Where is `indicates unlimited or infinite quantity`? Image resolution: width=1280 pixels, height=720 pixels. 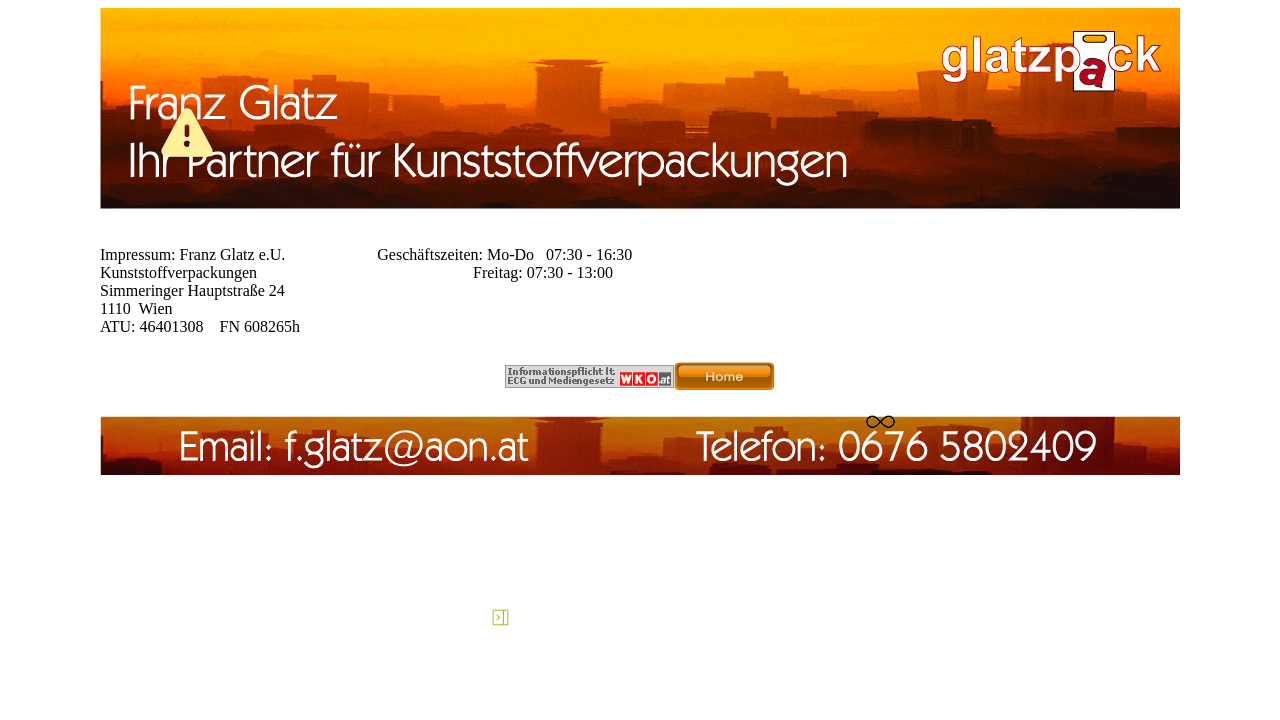 indicates unlimited or infinite quantity is located at coordinates (880, 421).